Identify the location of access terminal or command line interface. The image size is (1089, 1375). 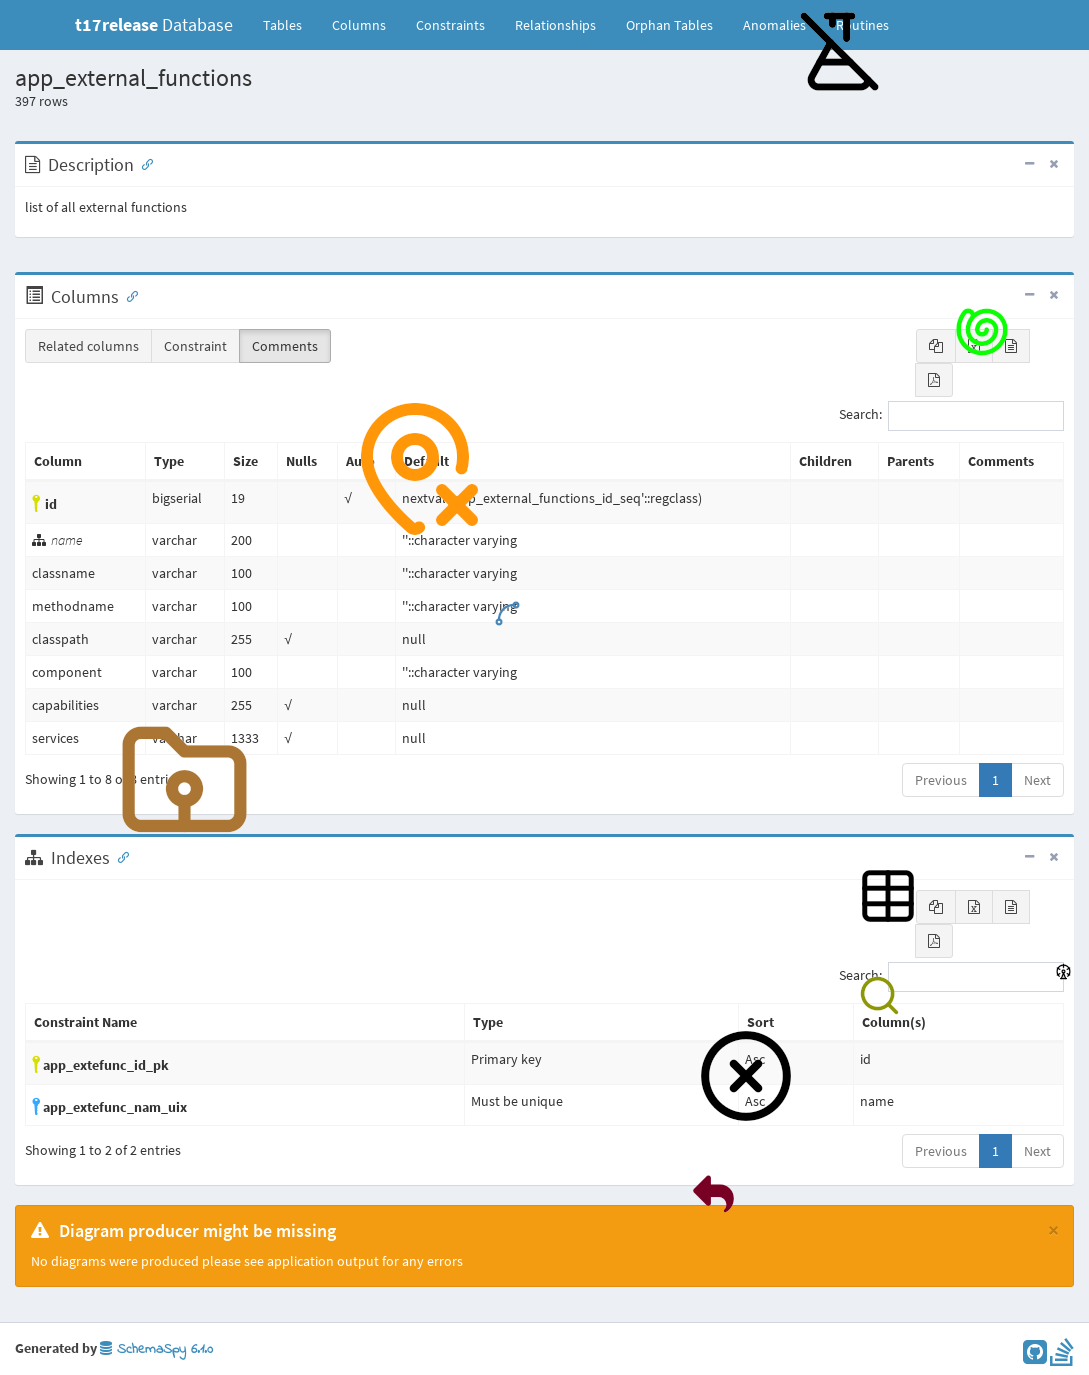
(982, 332).